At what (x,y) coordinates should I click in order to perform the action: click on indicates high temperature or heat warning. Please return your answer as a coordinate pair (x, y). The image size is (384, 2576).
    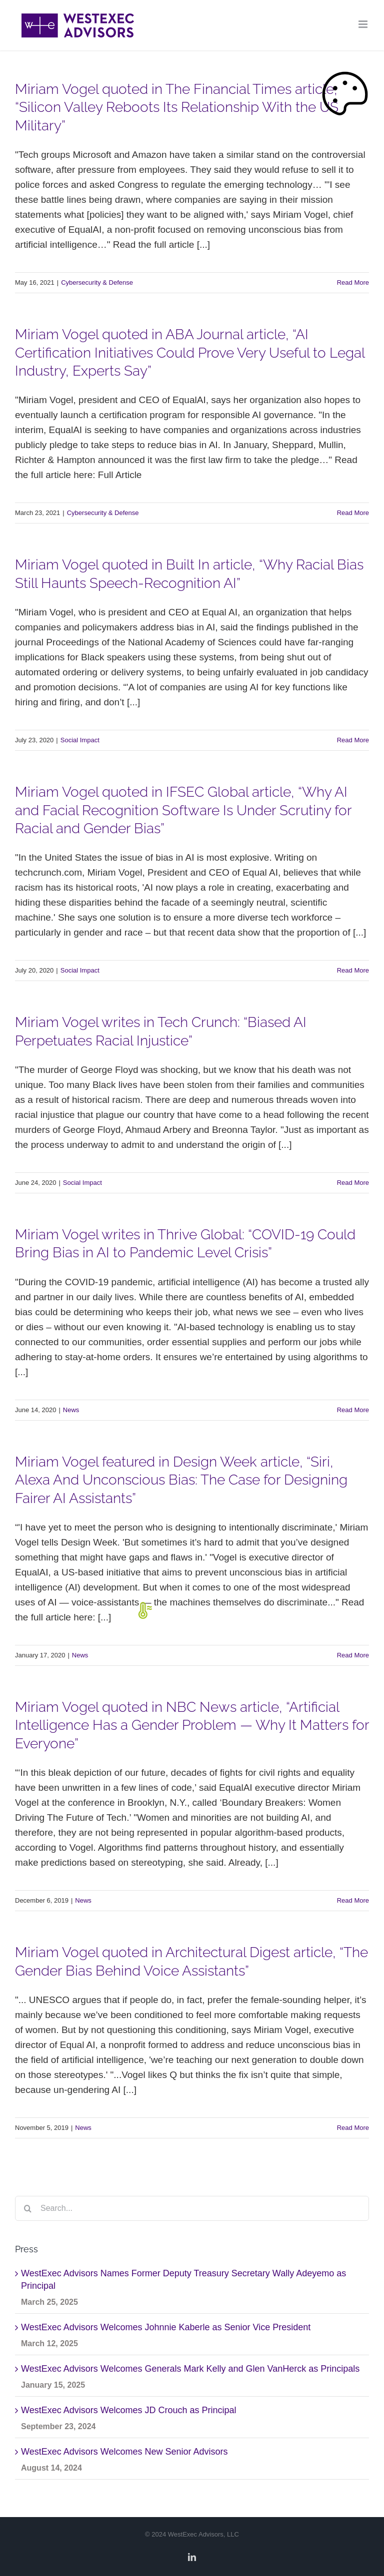
    Looking at the image, I should click on (144, 1610).